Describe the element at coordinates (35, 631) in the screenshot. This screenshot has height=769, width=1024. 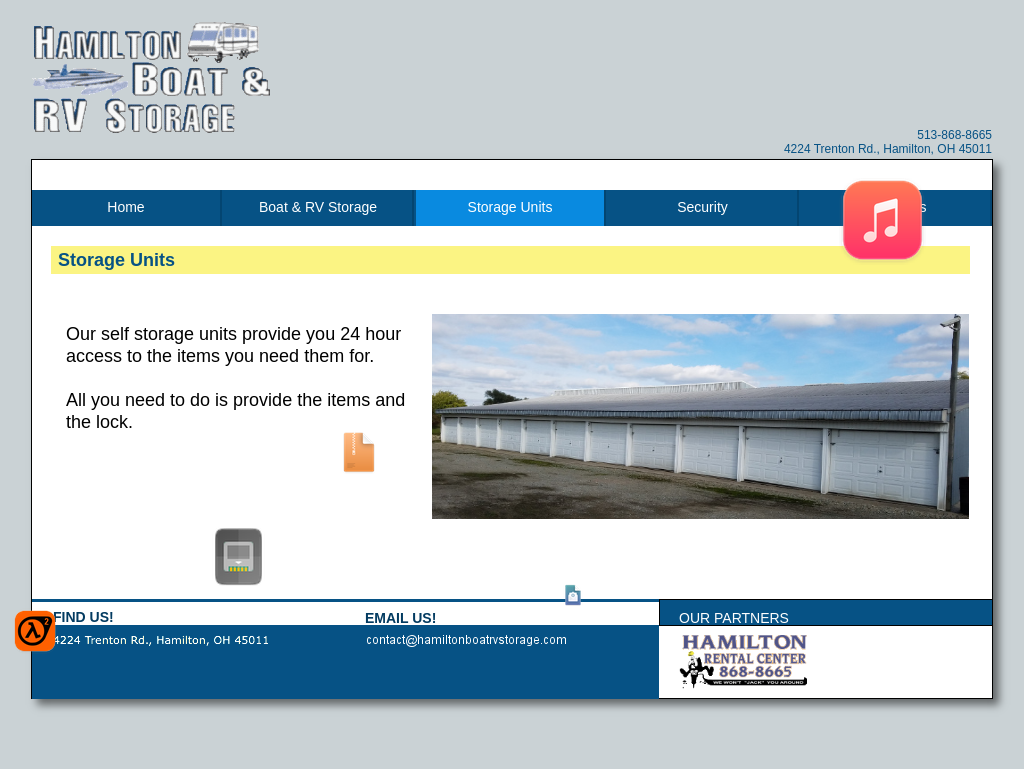
I see `launch half-life 2 game` at that location.